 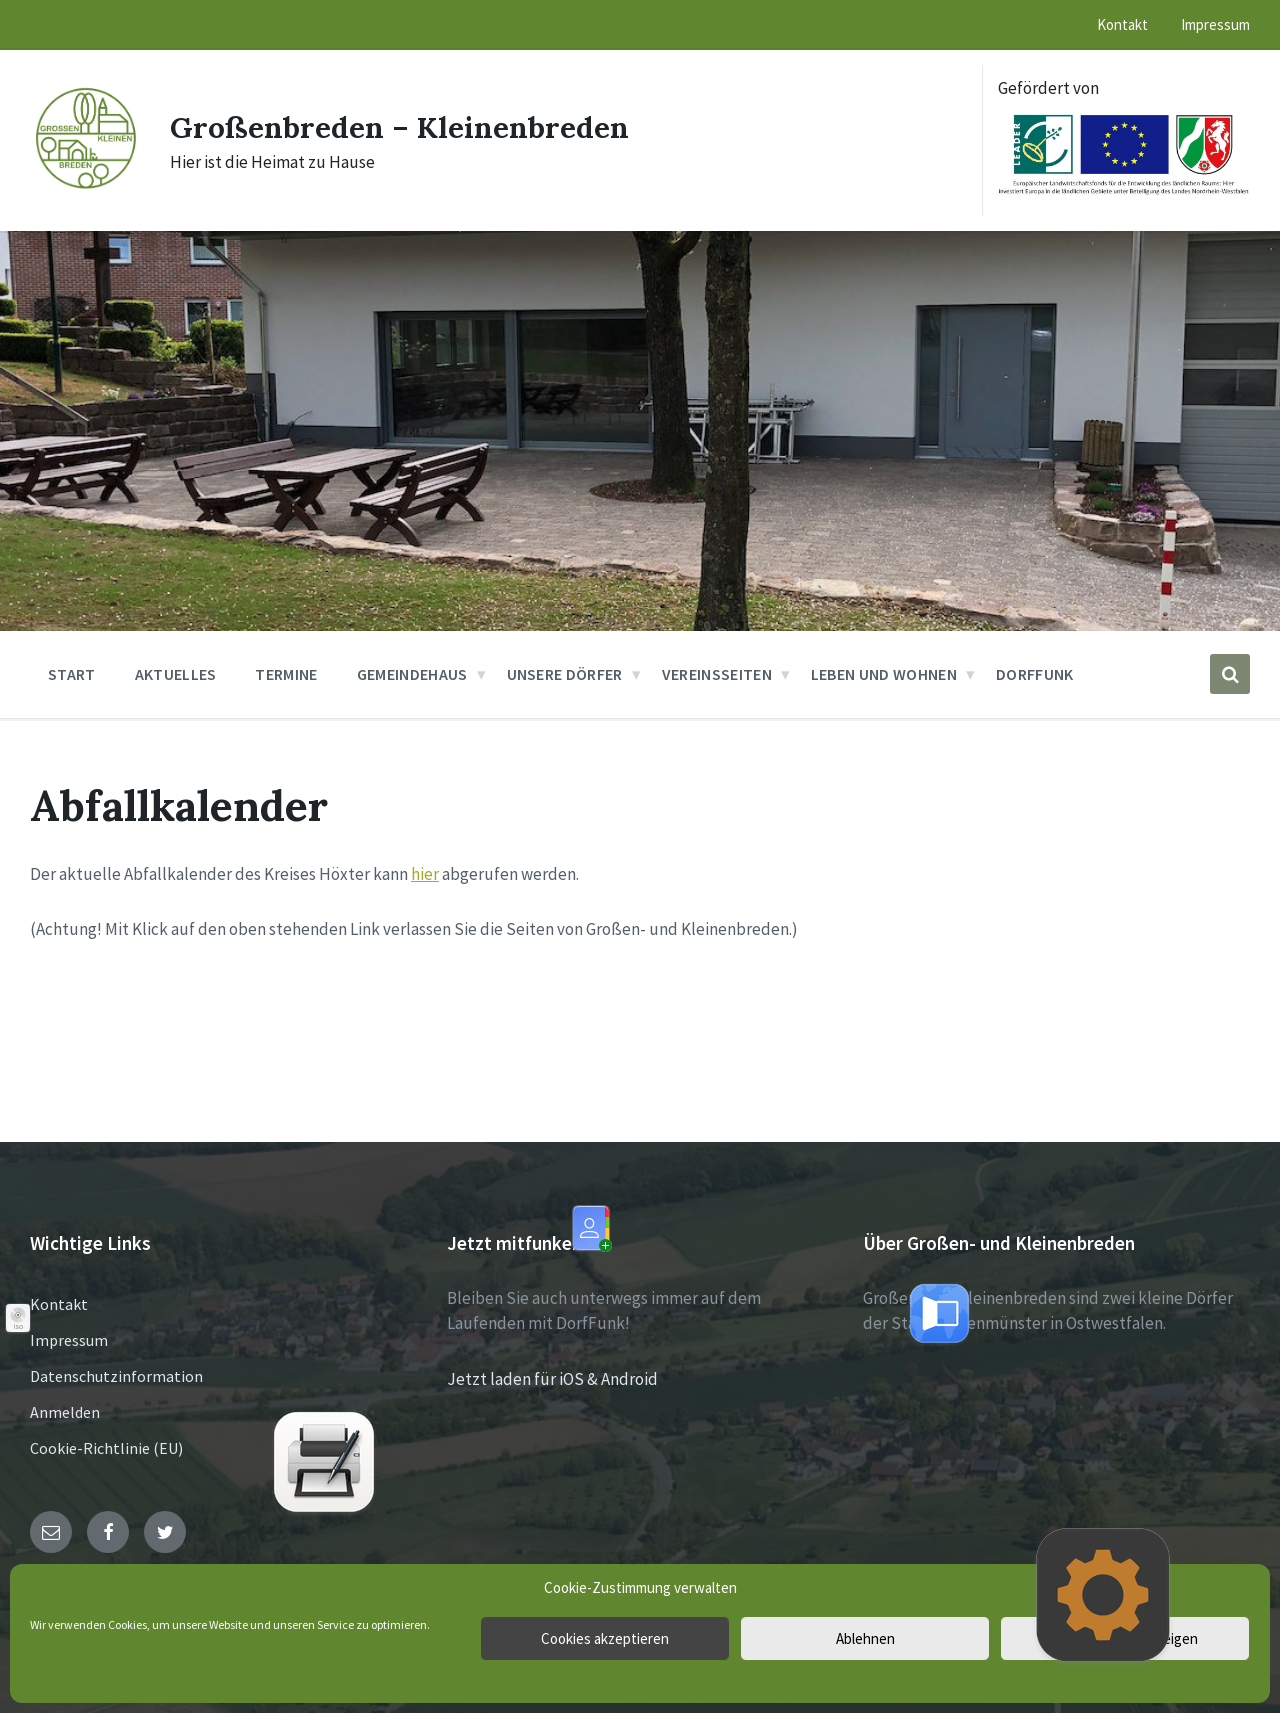 What do you see at coordinates (591, 1228) in the screenshot?
I see `create a new contact in your address book` at bounding box center [591, 1228].